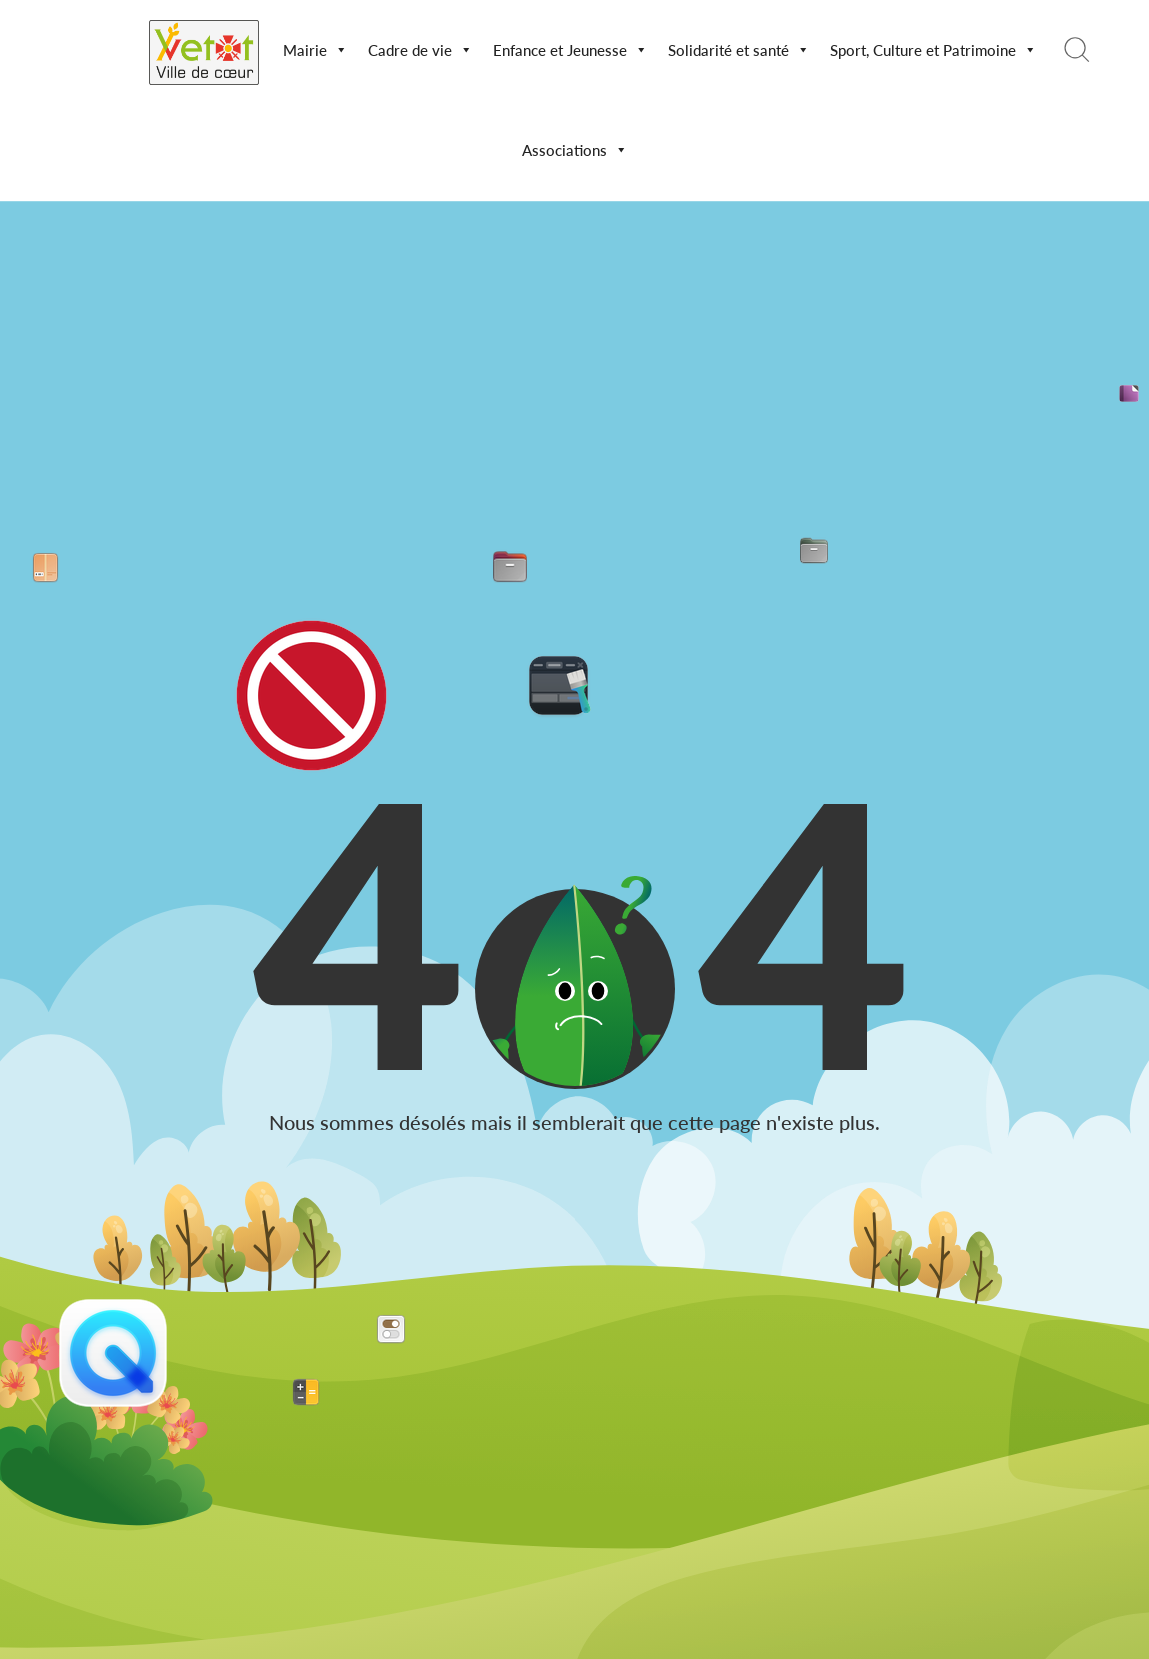  What do you see at coordinates (391, 1329) in the screenshot?
I see `open gnome tweaks application` at bounding box center [391, 1329].